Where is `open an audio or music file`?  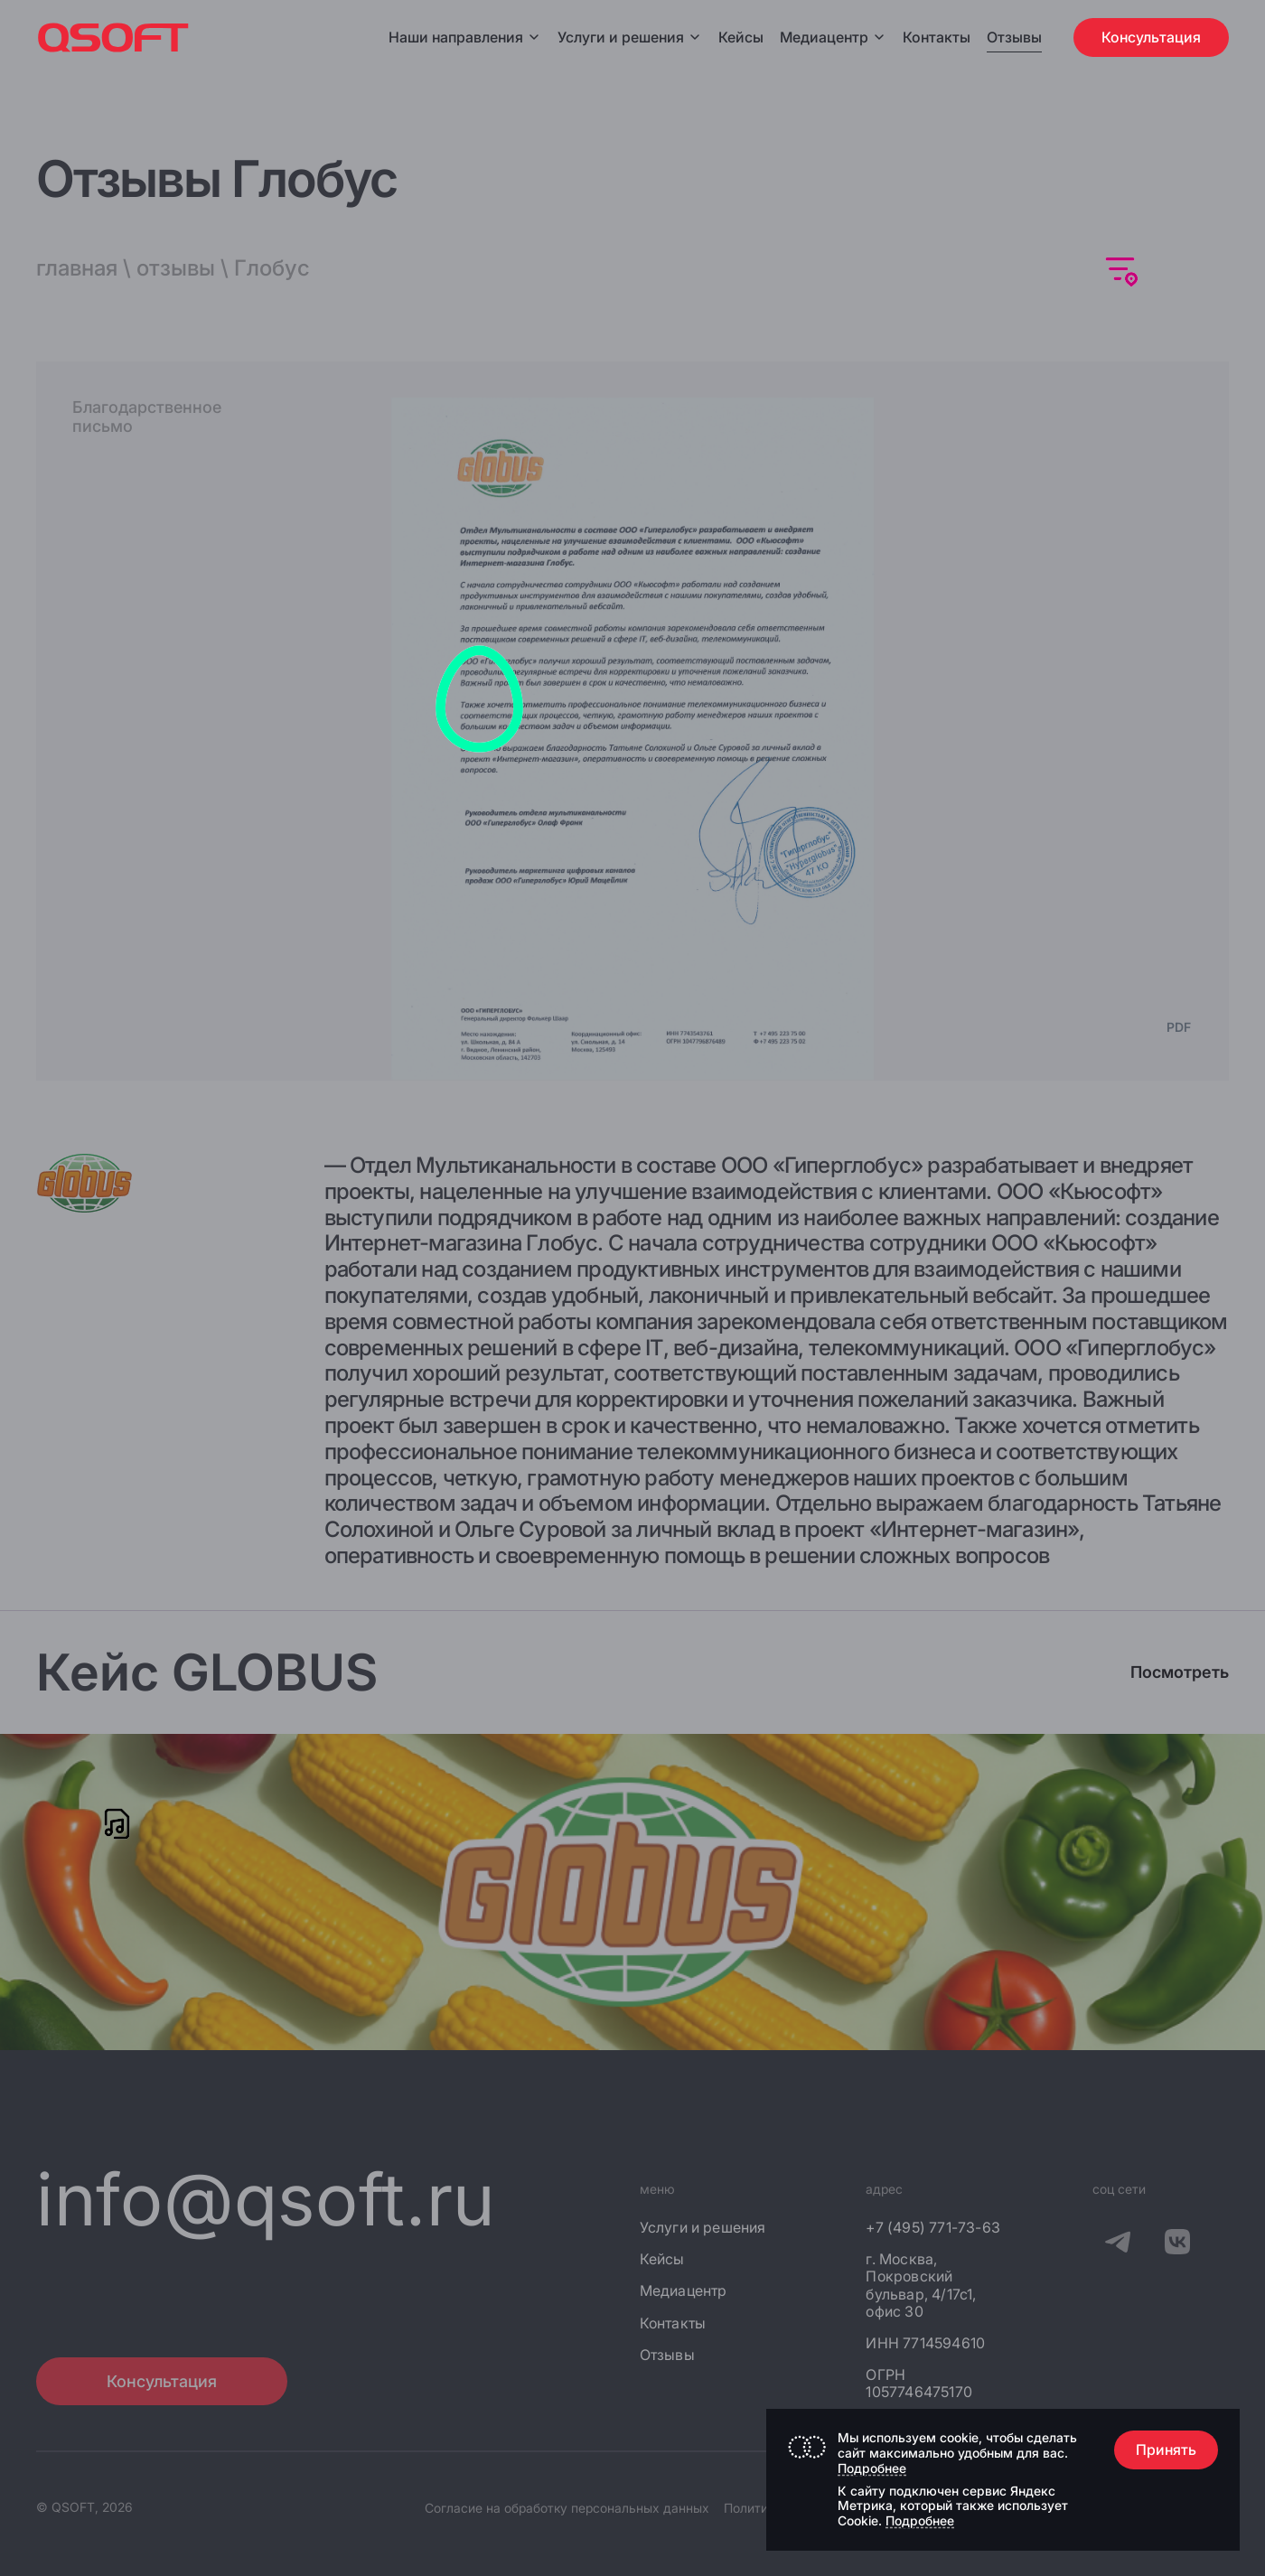 open an audio or music file is located at coordinates (117, 1823).